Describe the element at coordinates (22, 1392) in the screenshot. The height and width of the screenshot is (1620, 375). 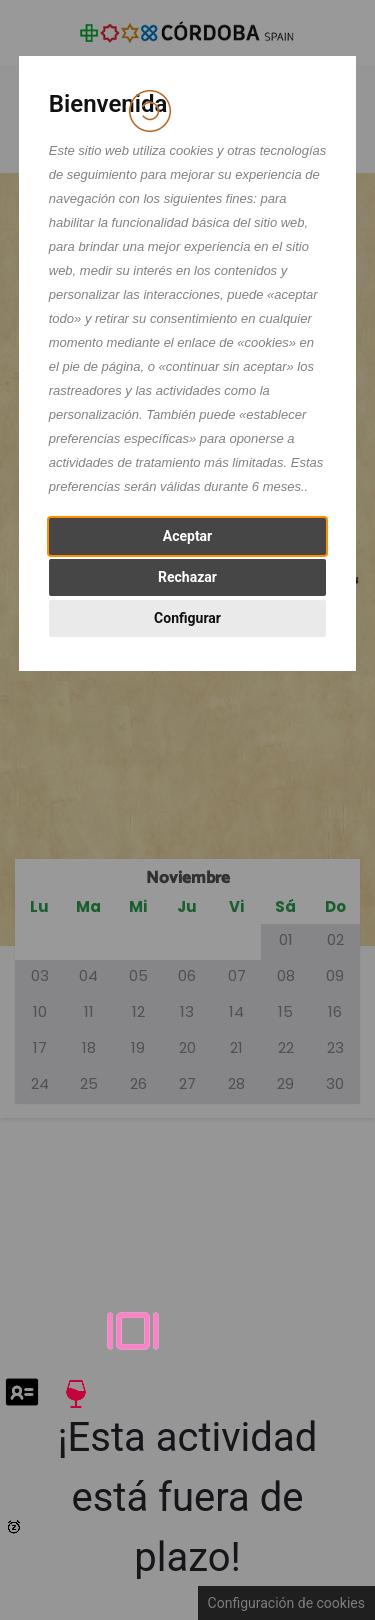
I see `view profile or account details` at that location.